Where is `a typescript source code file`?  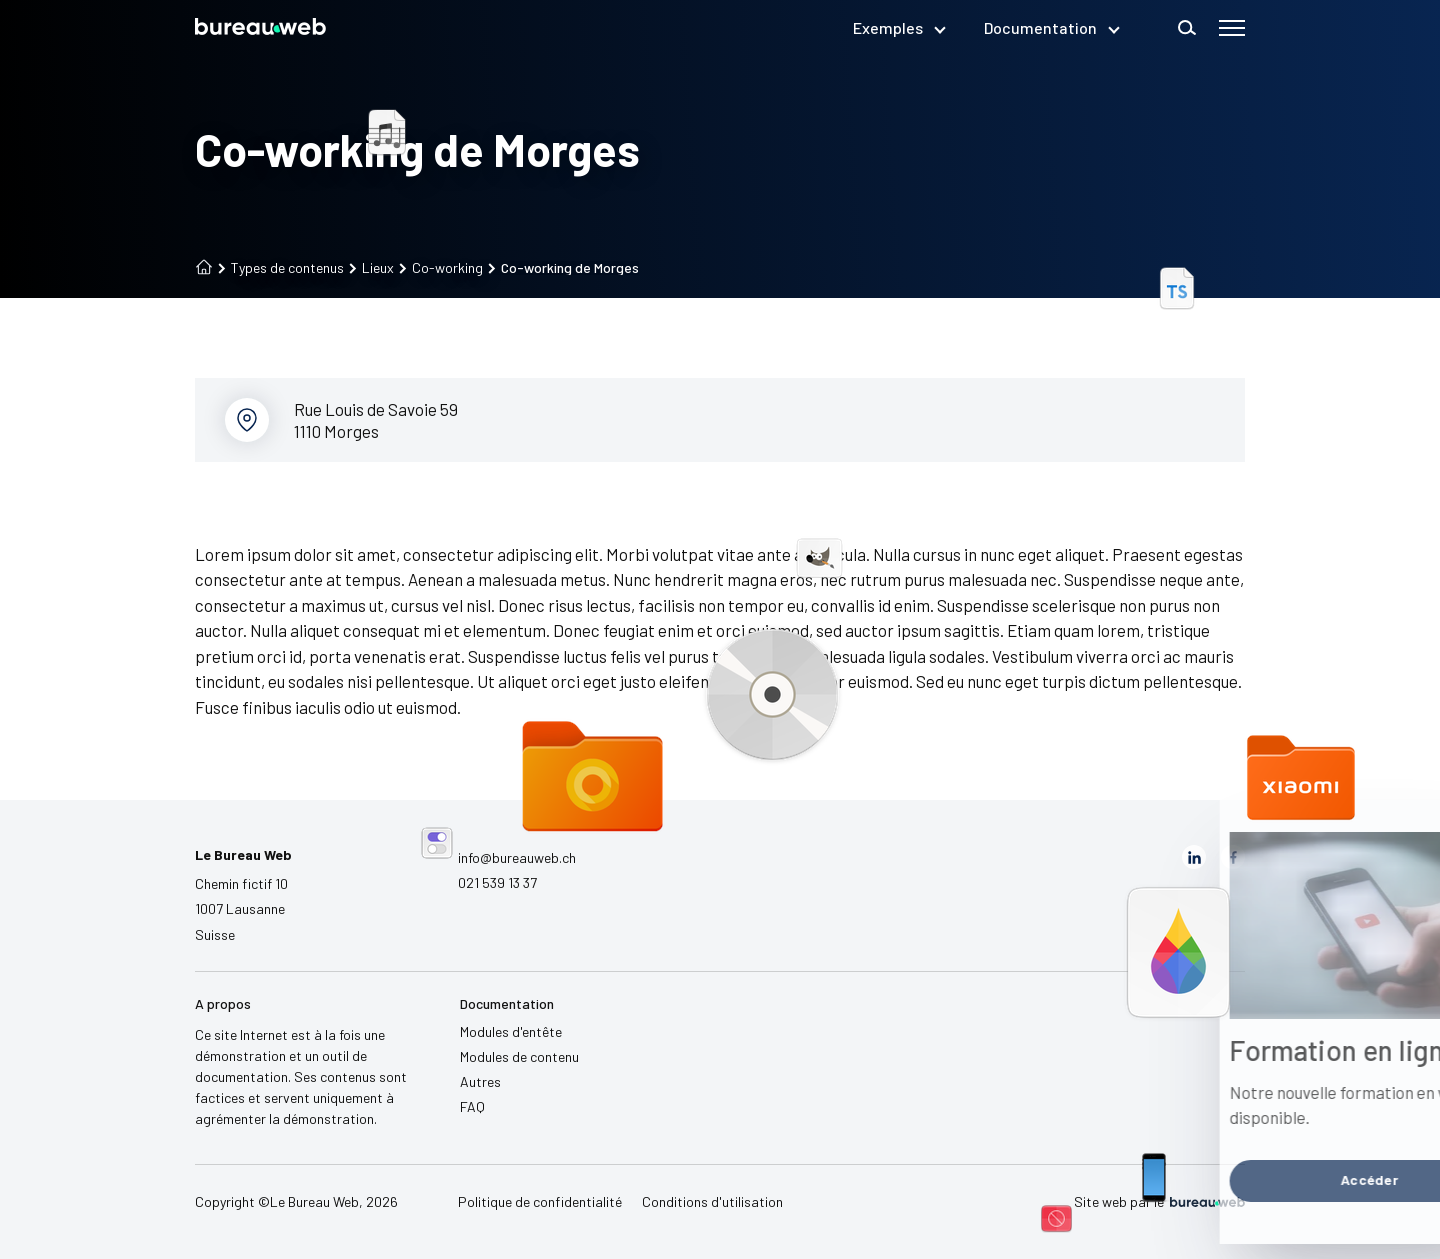 a typescript source code file is located at coordinates (1177, 288).